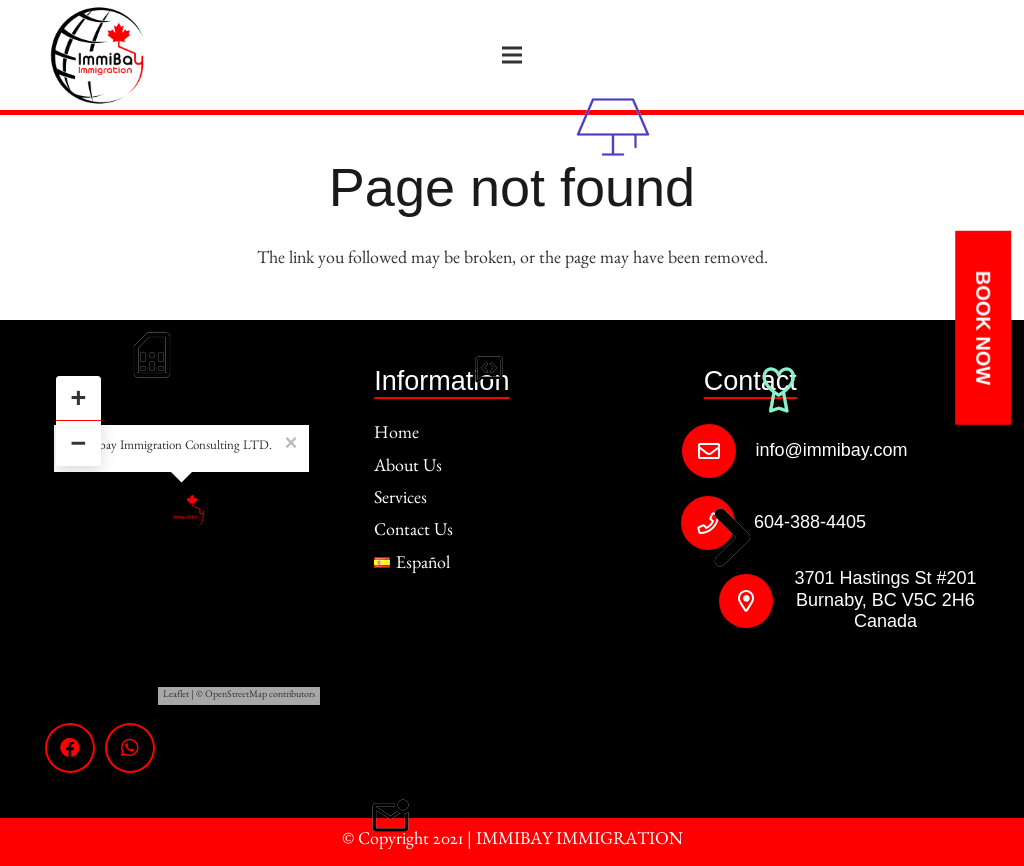  Describe the element at coordinates (778, 389) in the screenshot. I see `view sponsor tiers and levels` at that location.